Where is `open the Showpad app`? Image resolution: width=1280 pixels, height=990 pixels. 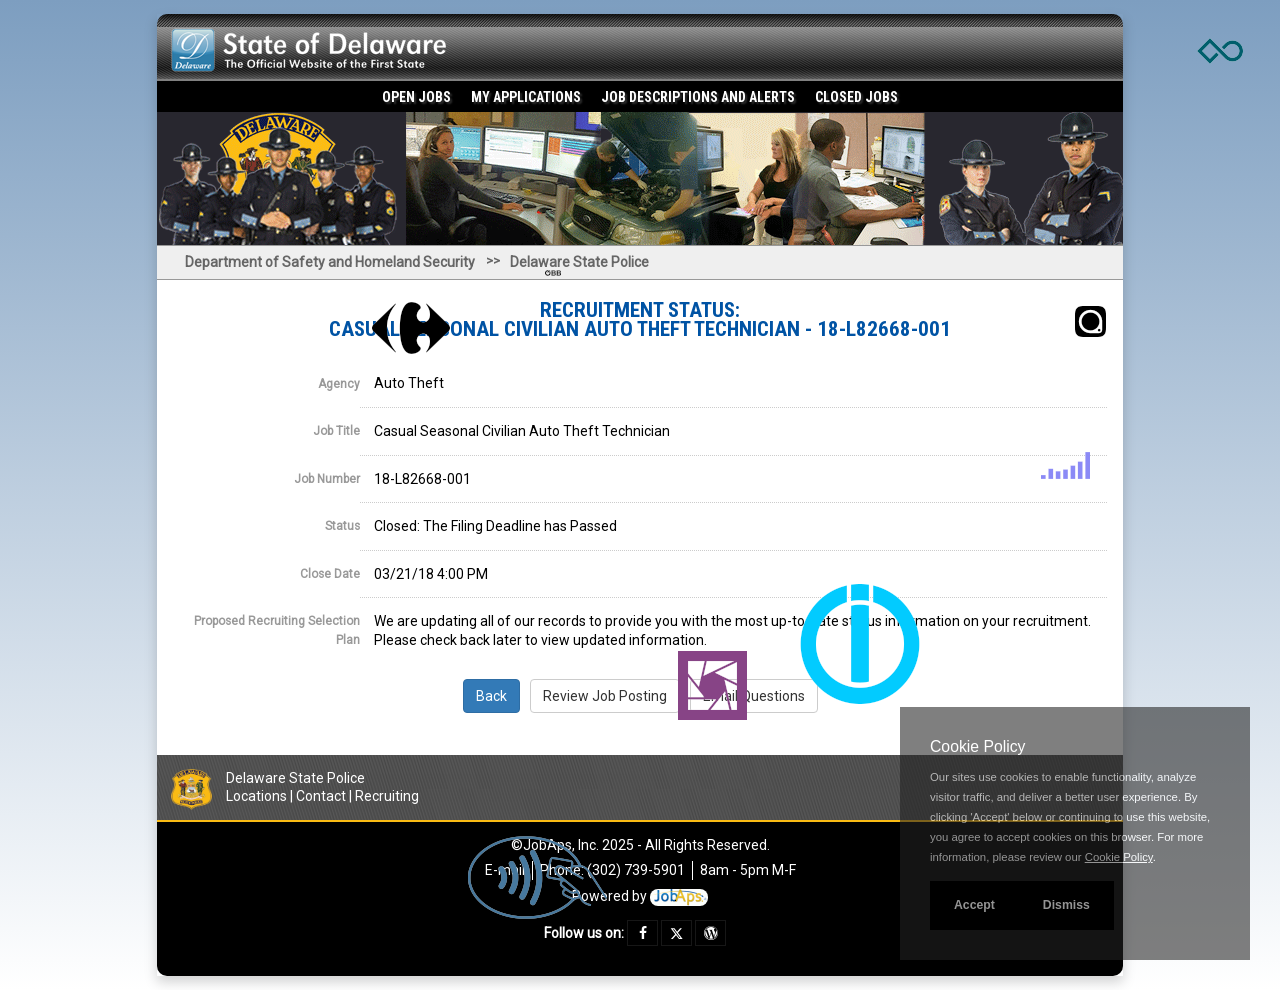 open the Showpad app is located at coordinates (1220, 51).